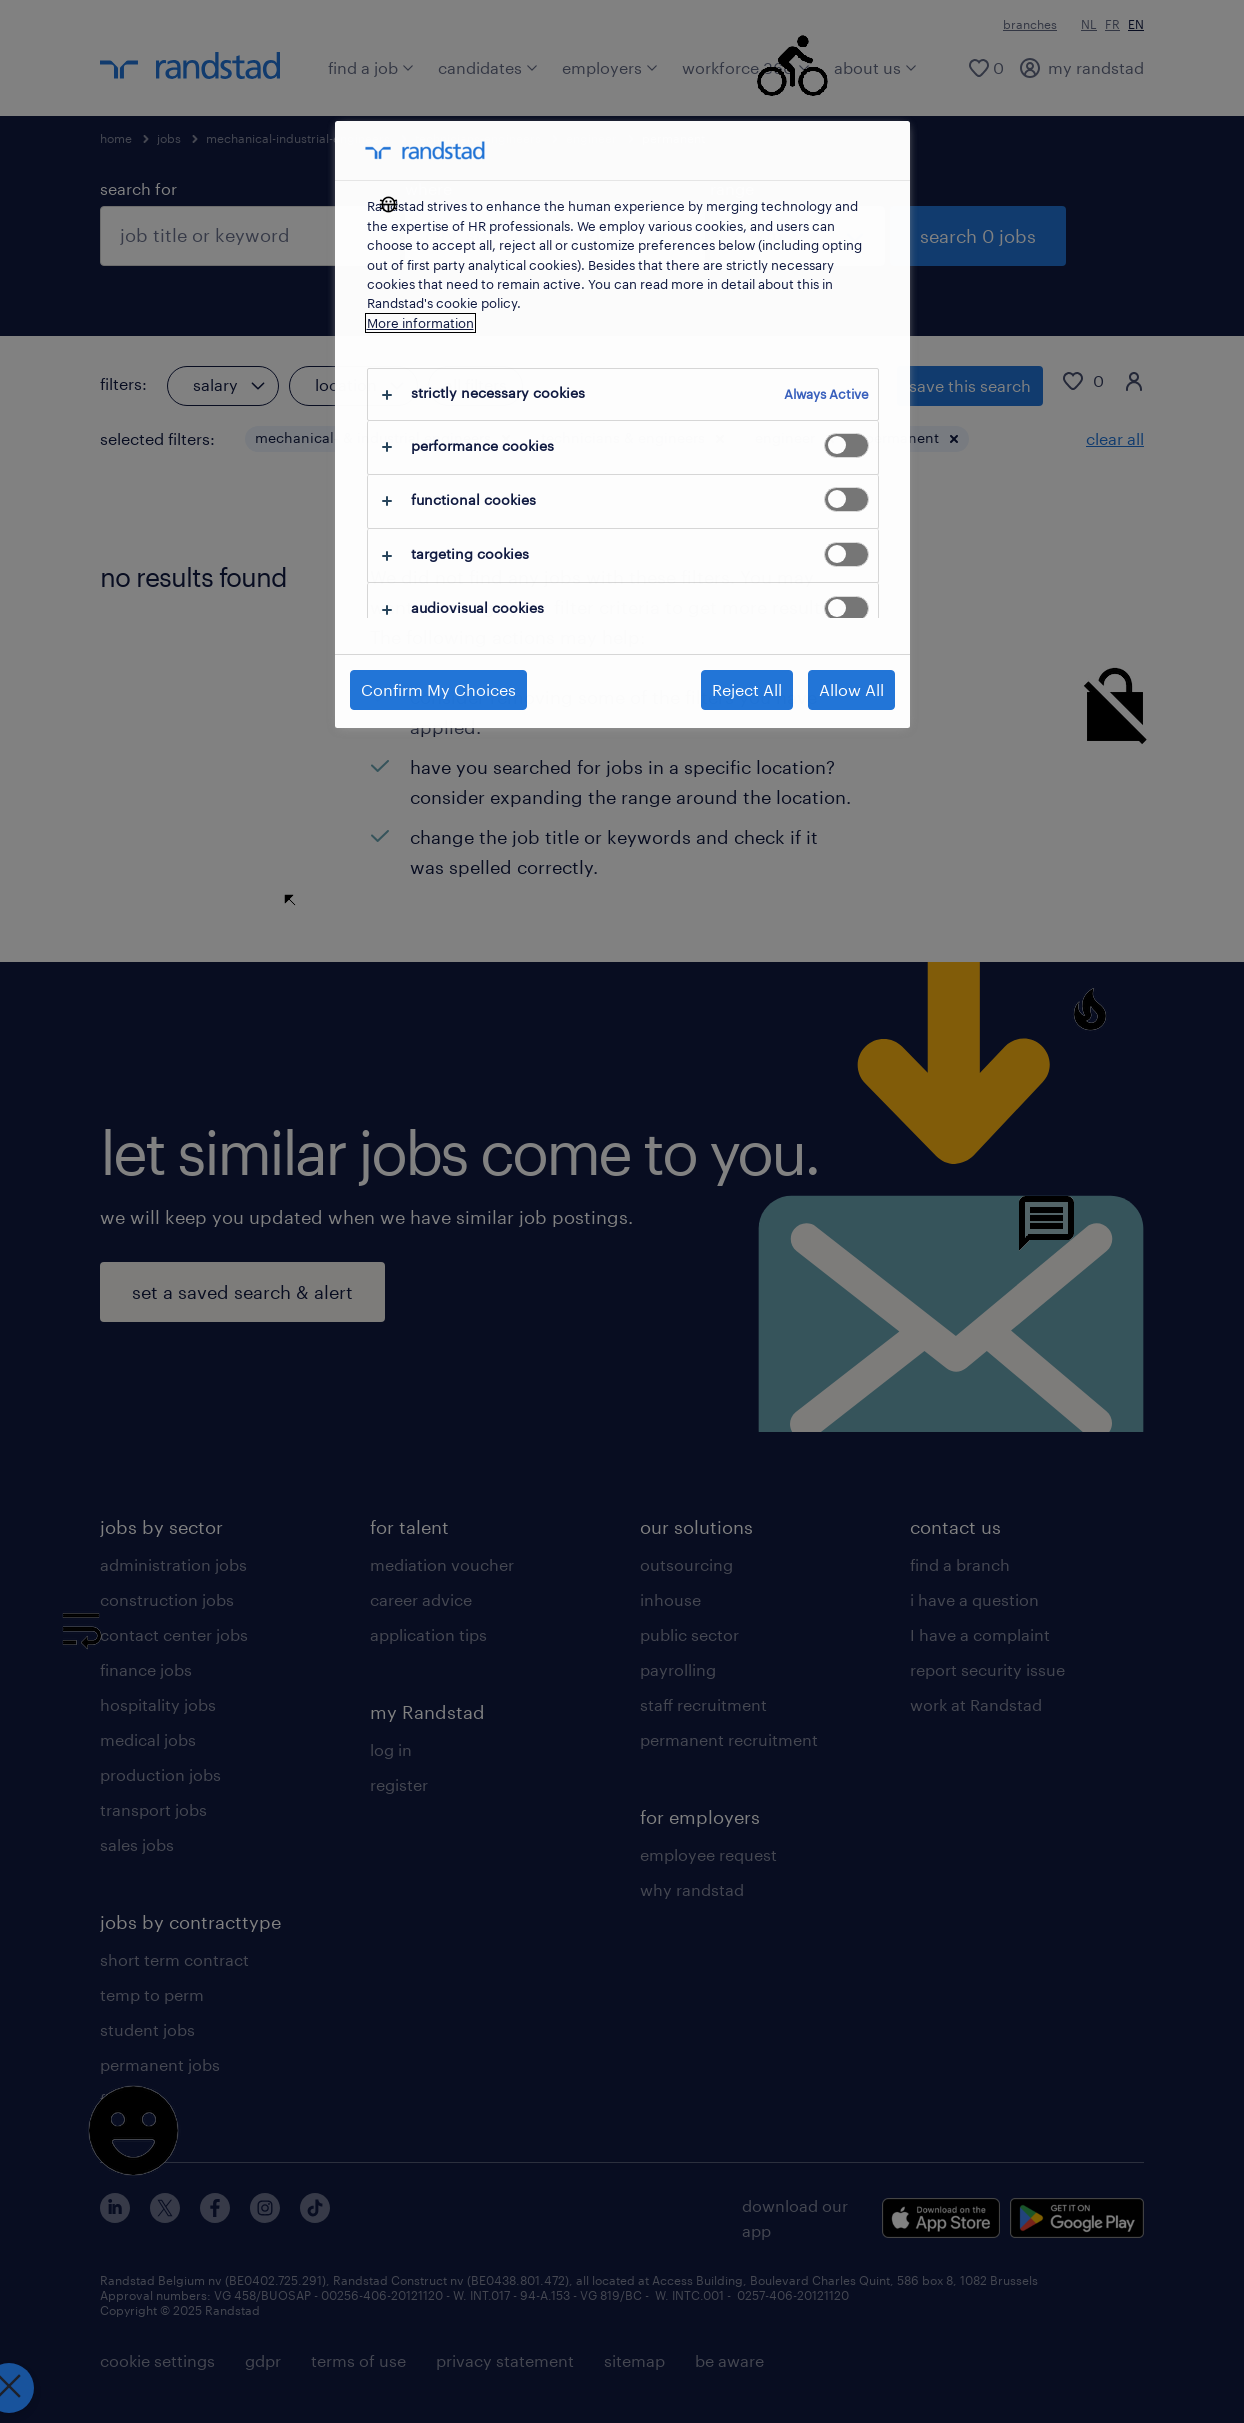 This screenshot has height=2423, width=1244. I want to click on open messaging or chat, so click(1046, 1223).